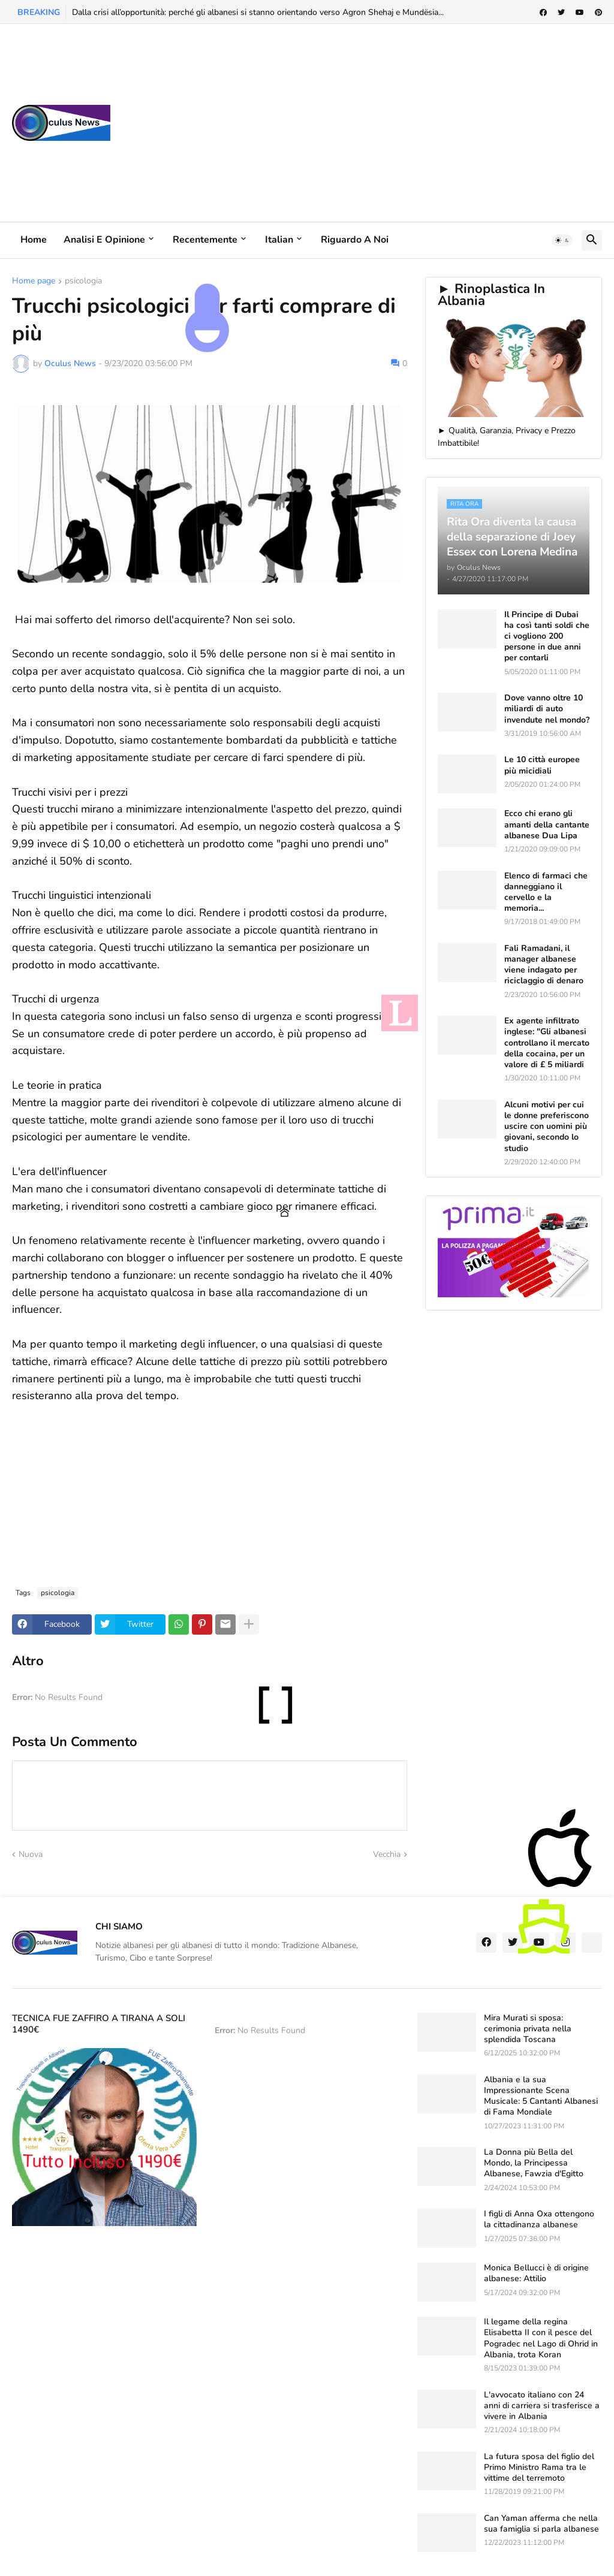 Image resolution: width=614 pixels, height=2576 pixels. Describe the element at coordinates (207, 318) in the screenshot. I see `indicates low or cold temperature` at that location.